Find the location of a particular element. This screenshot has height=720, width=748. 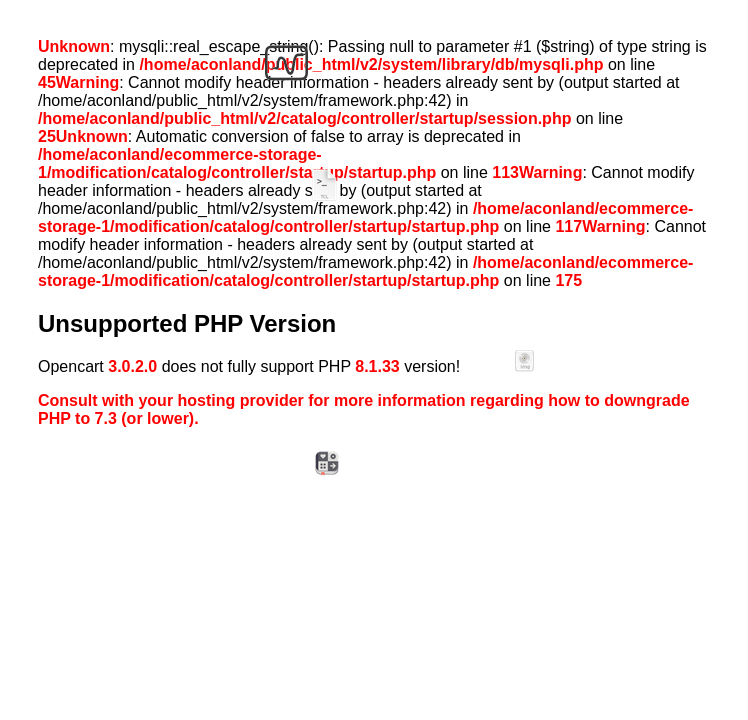

view battery usage statistics is located at coordinates (286, 61).